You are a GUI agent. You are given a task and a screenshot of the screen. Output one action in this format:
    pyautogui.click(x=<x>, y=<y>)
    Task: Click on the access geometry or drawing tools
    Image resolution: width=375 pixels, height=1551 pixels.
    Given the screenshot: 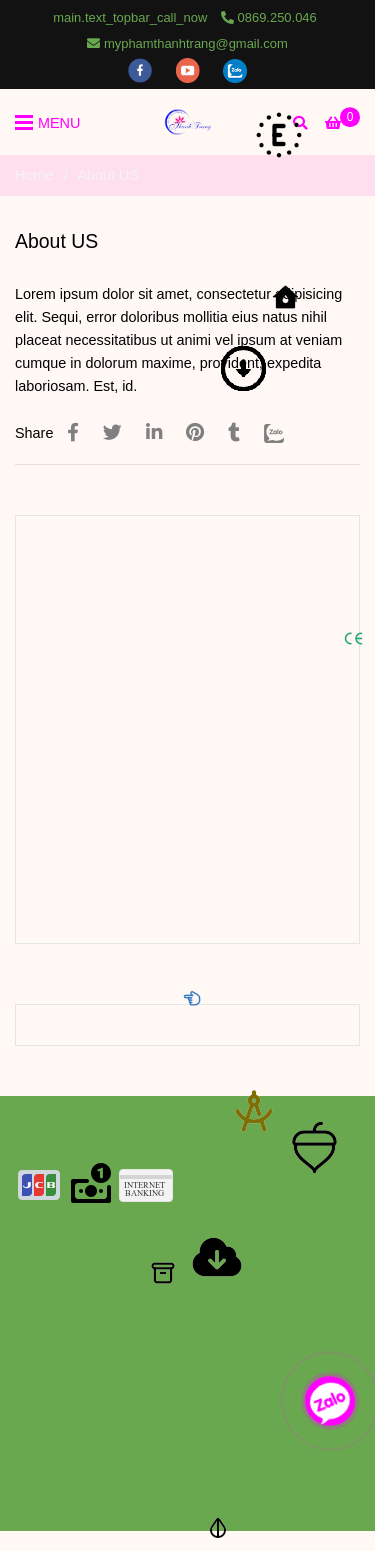 What is the action you would take?
    pyautogui.click(x=254, y=1111)
    